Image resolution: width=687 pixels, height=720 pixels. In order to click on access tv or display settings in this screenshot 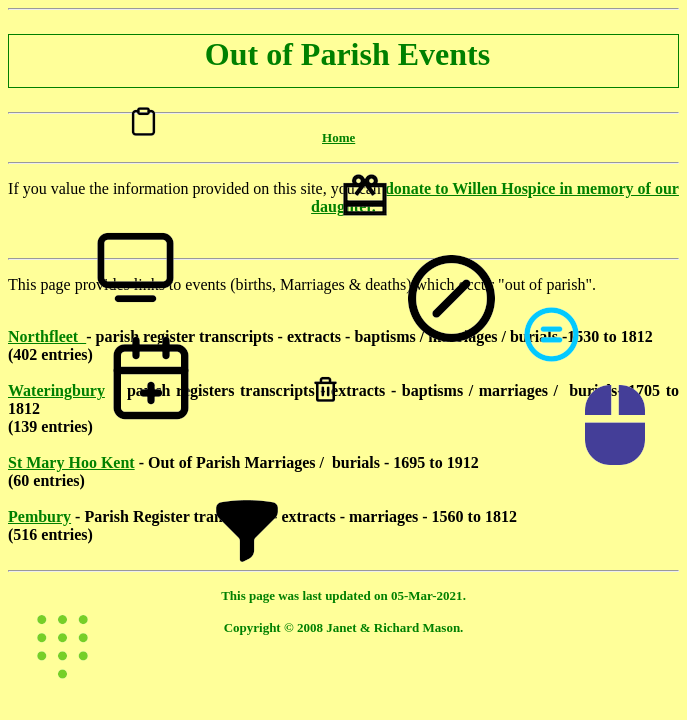, I will do `click(135, 267)`.